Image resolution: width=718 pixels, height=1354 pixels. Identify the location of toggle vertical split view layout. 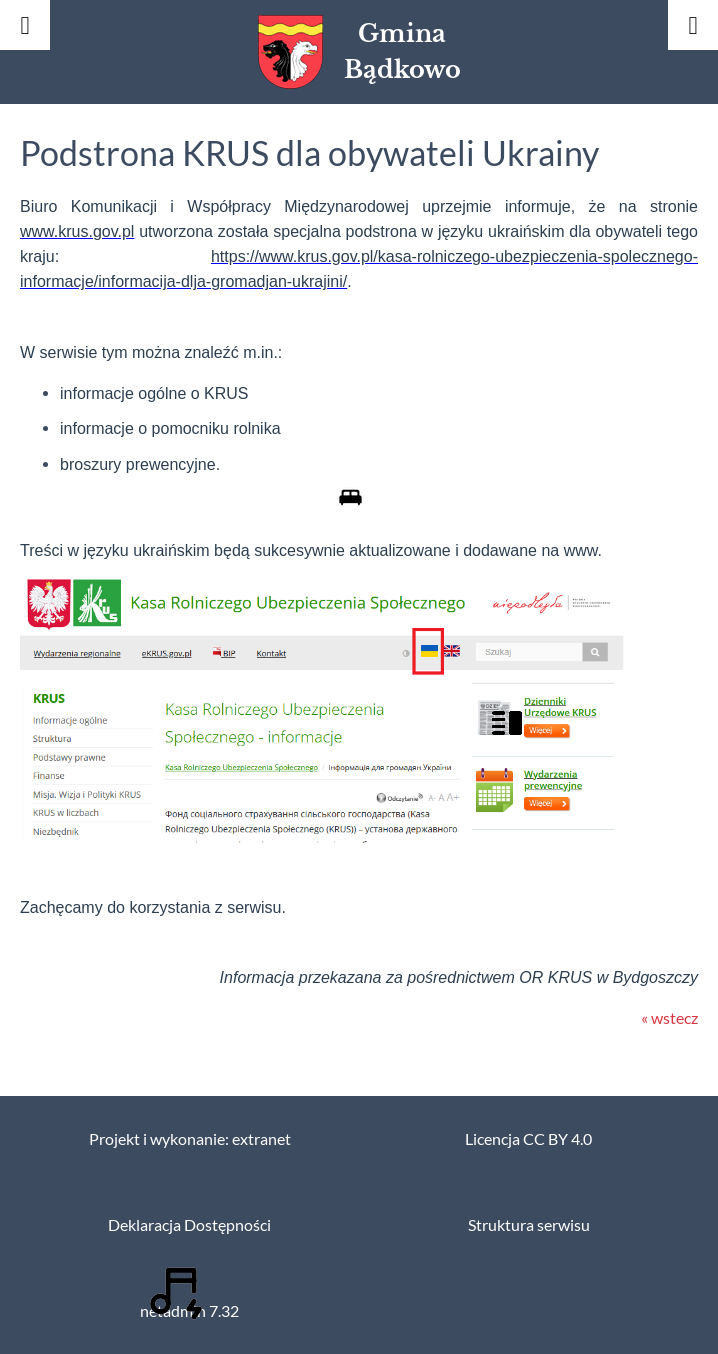
(507, 723).